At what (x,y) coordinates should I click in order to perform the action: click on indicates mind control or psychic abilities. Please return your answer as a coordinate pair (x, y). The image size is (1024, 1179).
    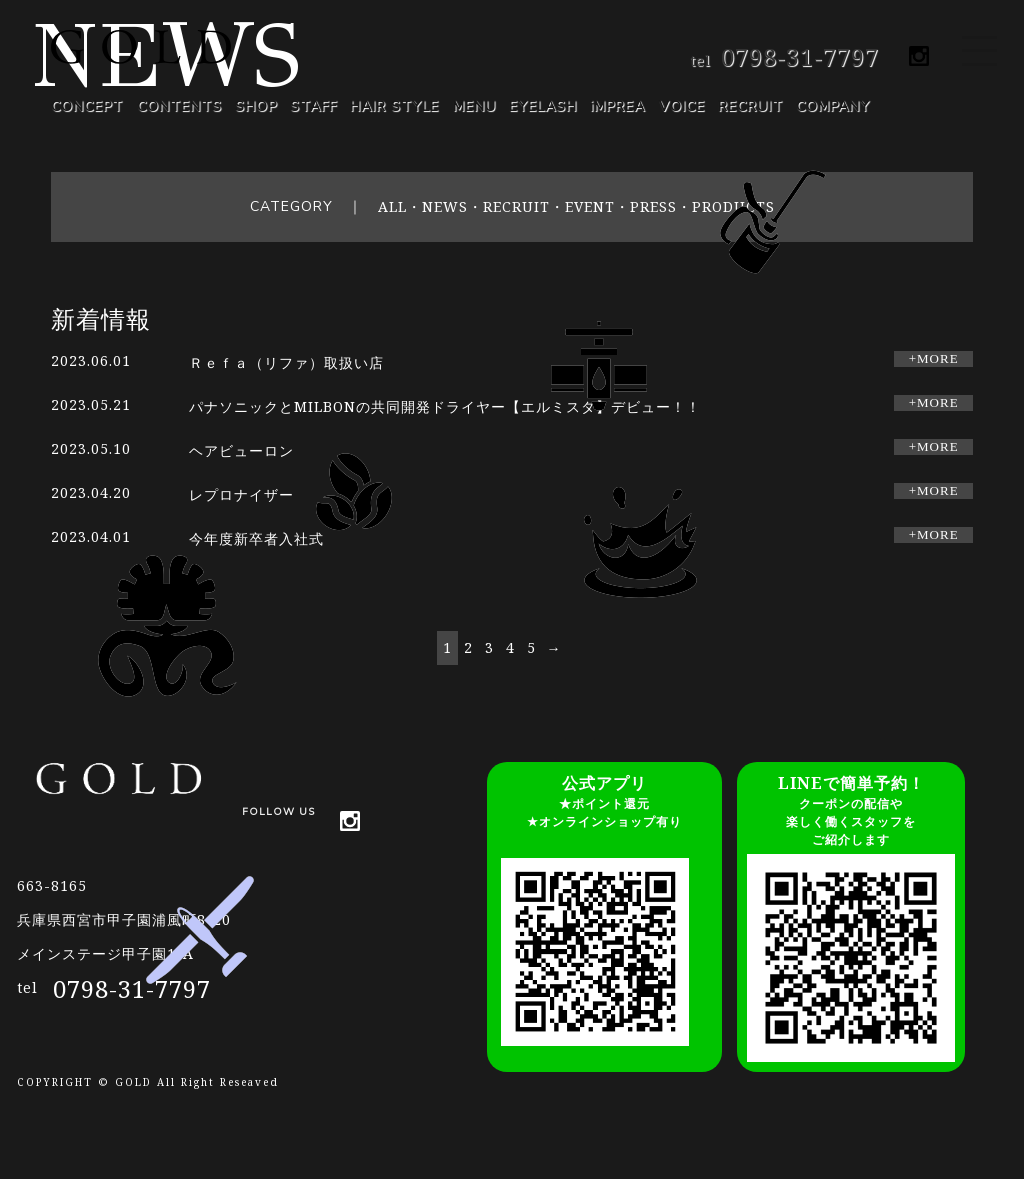
    Looking at the image, I should click on (166, 626).